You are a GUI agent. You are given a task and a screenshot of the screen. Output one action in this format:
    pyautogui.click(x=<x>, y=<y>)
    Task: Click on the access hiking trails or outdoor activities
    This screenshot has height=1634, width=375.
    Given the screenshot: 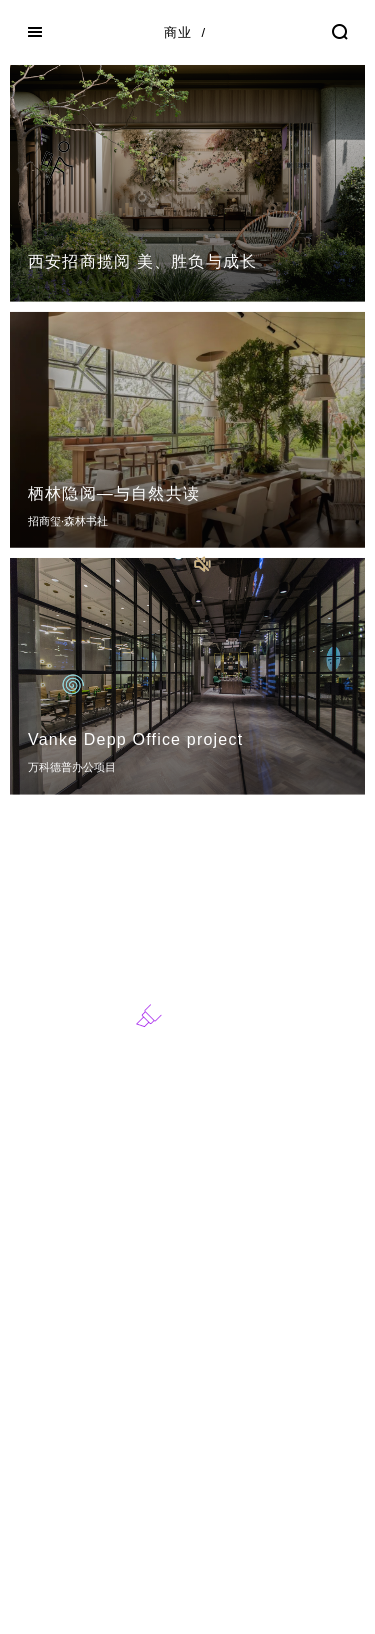 What is the action you would take?
    pyautogui.click(x=59, y=163)
    